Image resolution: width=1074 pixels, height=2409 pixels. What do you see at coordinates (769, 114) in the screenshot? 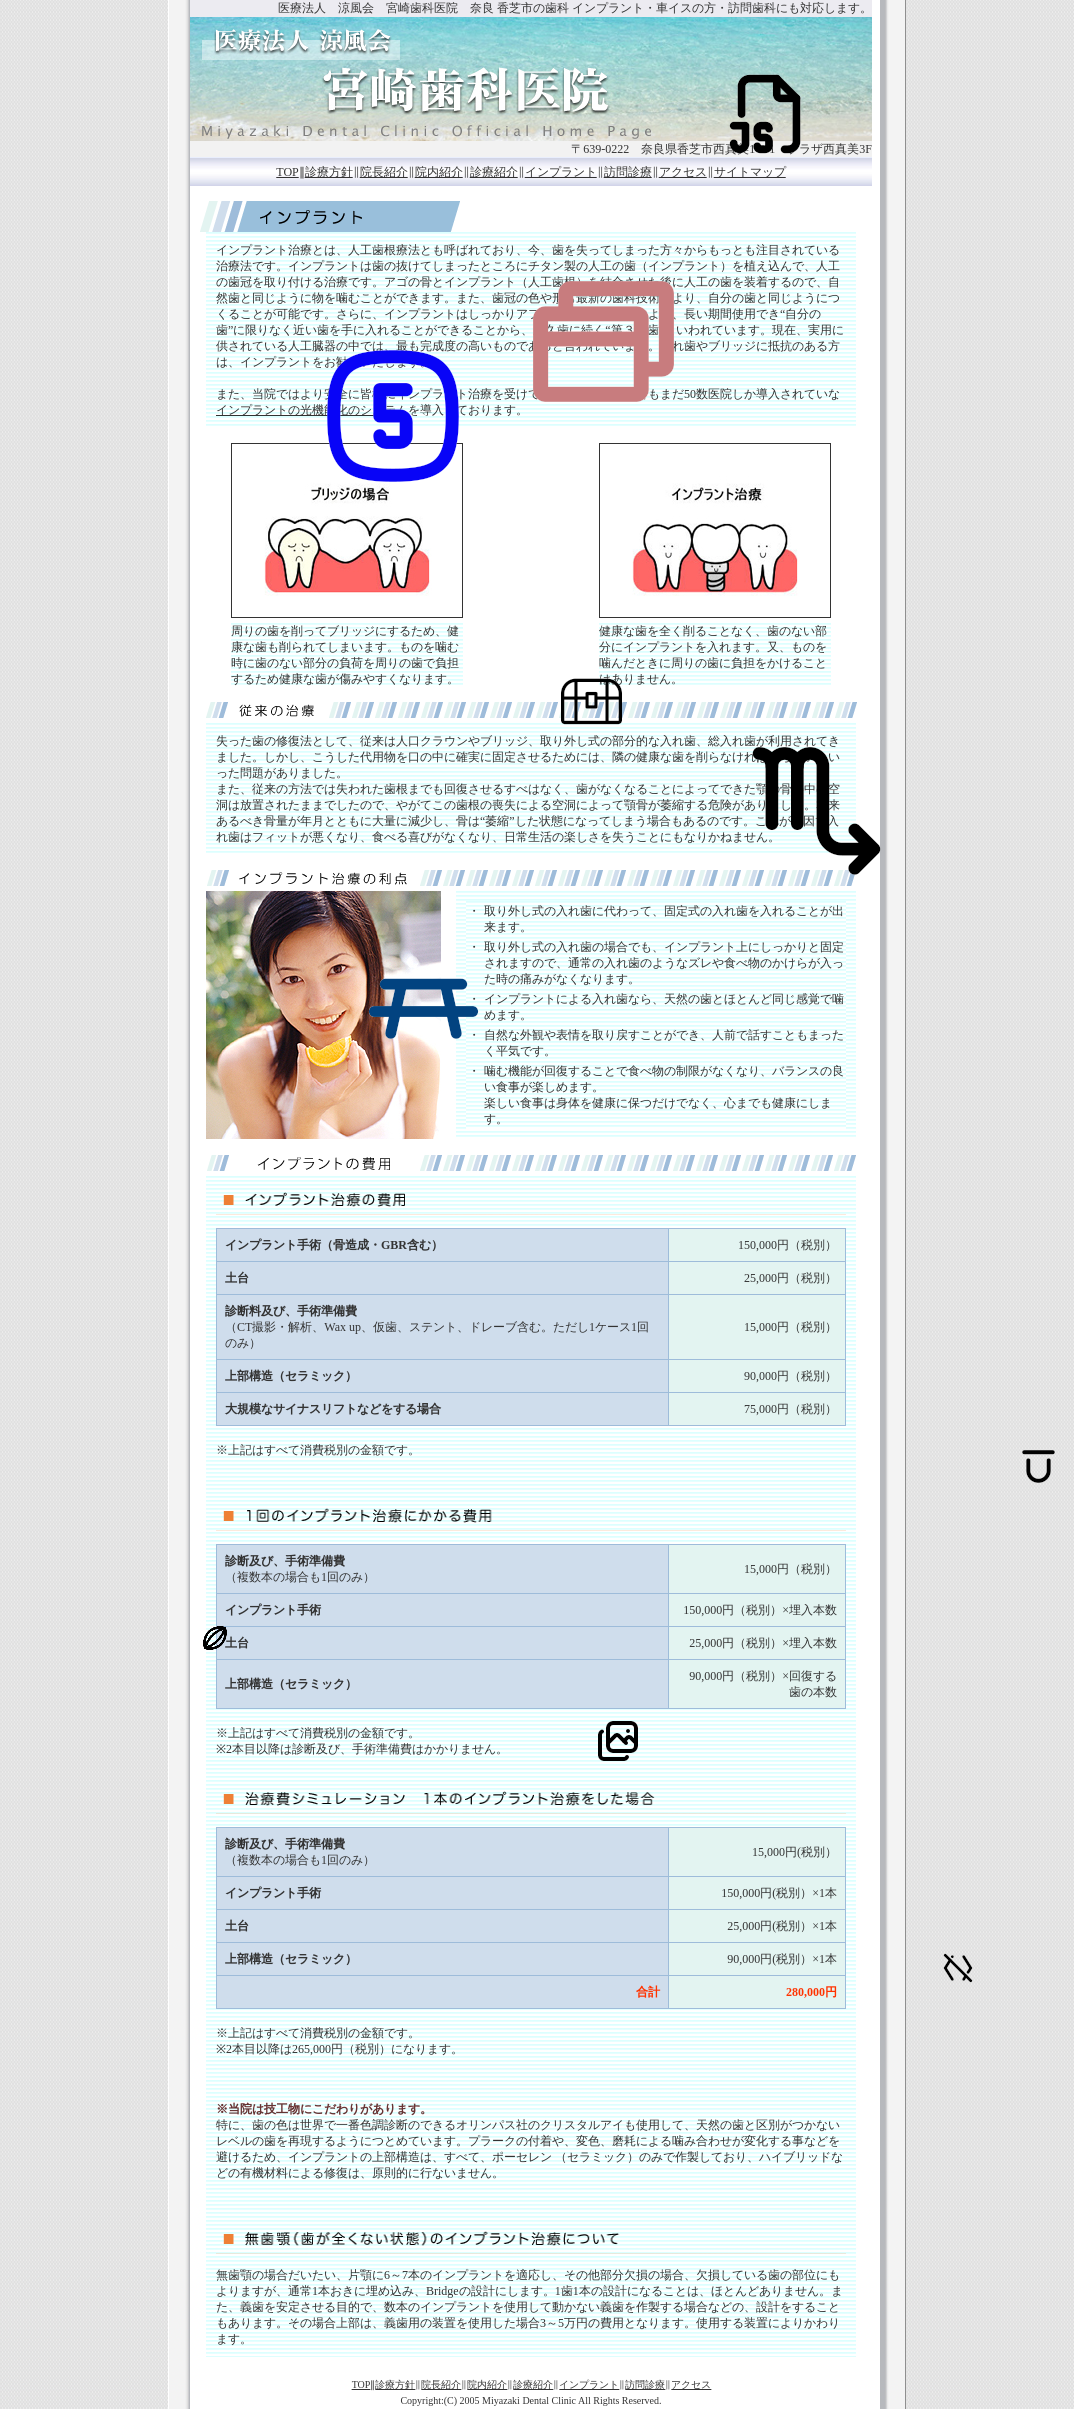
I see `indicates a JavaScript file type` at bounding box center [769, 114].